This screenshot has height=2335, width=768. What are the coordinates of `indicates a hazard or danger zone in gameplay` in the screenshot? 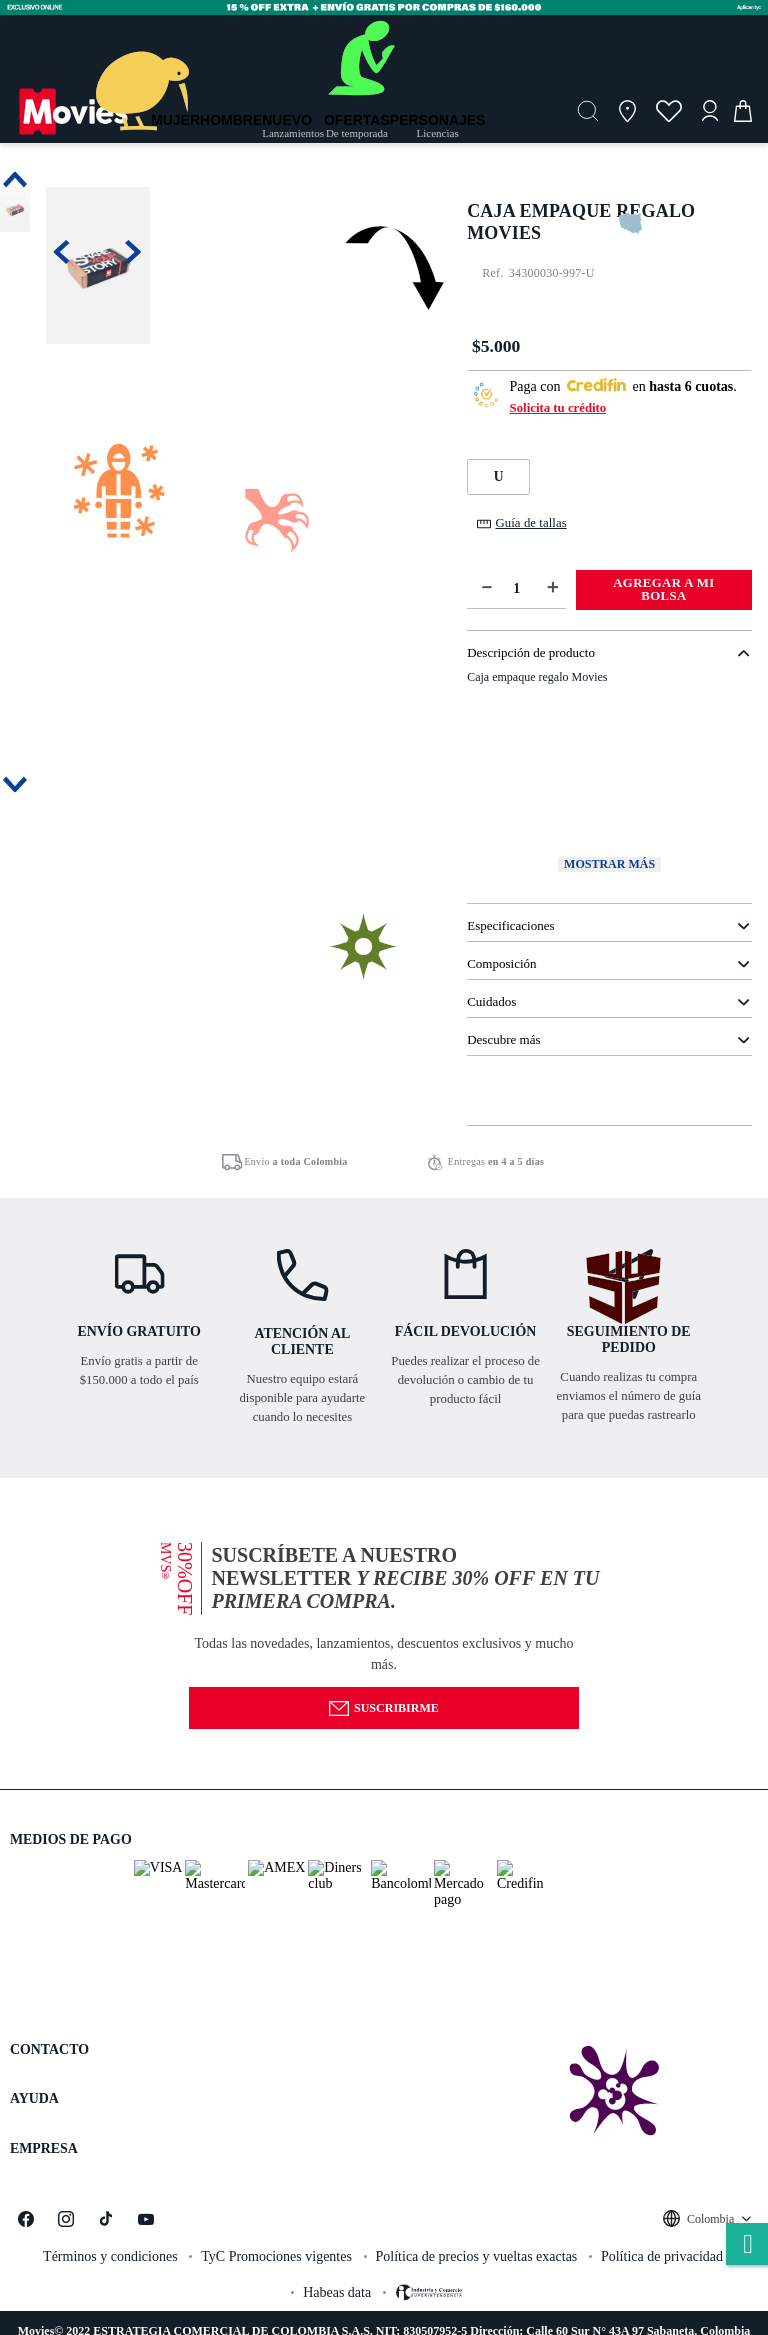 It's located at (363, 946).